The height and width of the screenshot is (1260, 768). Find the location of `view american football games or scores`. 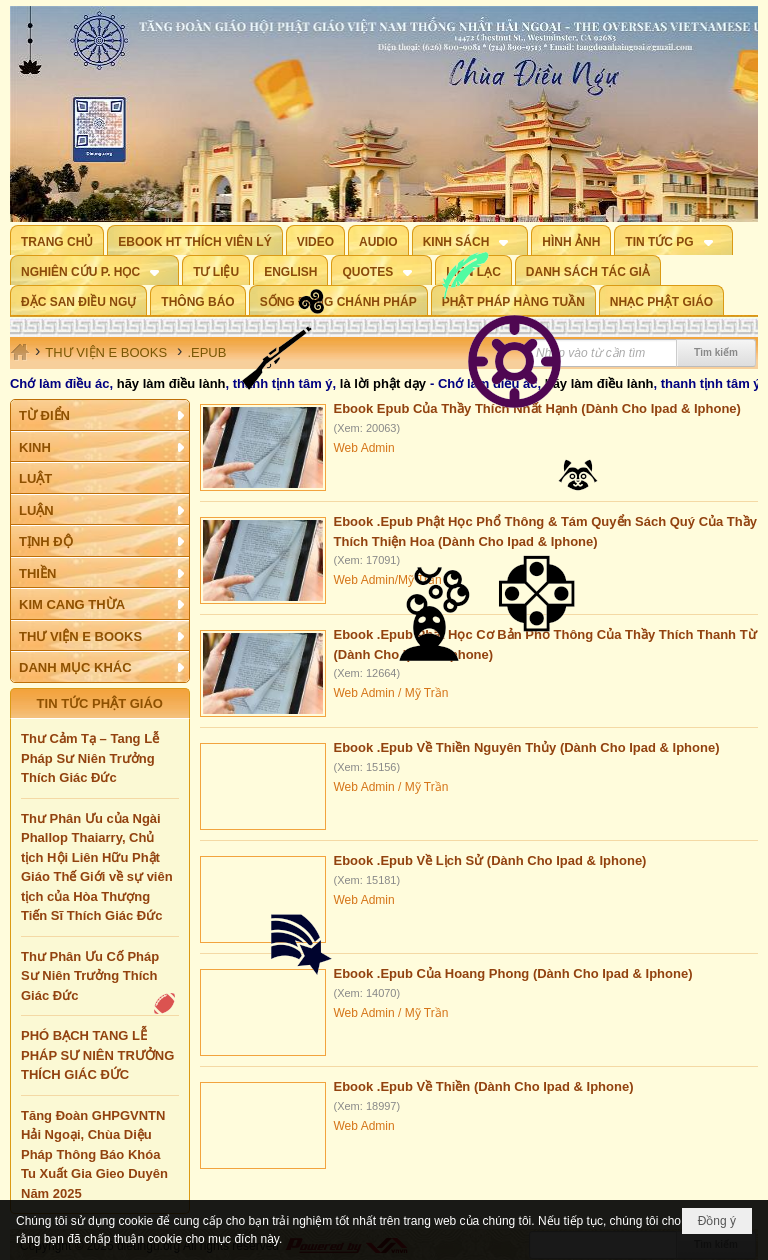

view american football games or scores is located at coordinates (164, 1003).